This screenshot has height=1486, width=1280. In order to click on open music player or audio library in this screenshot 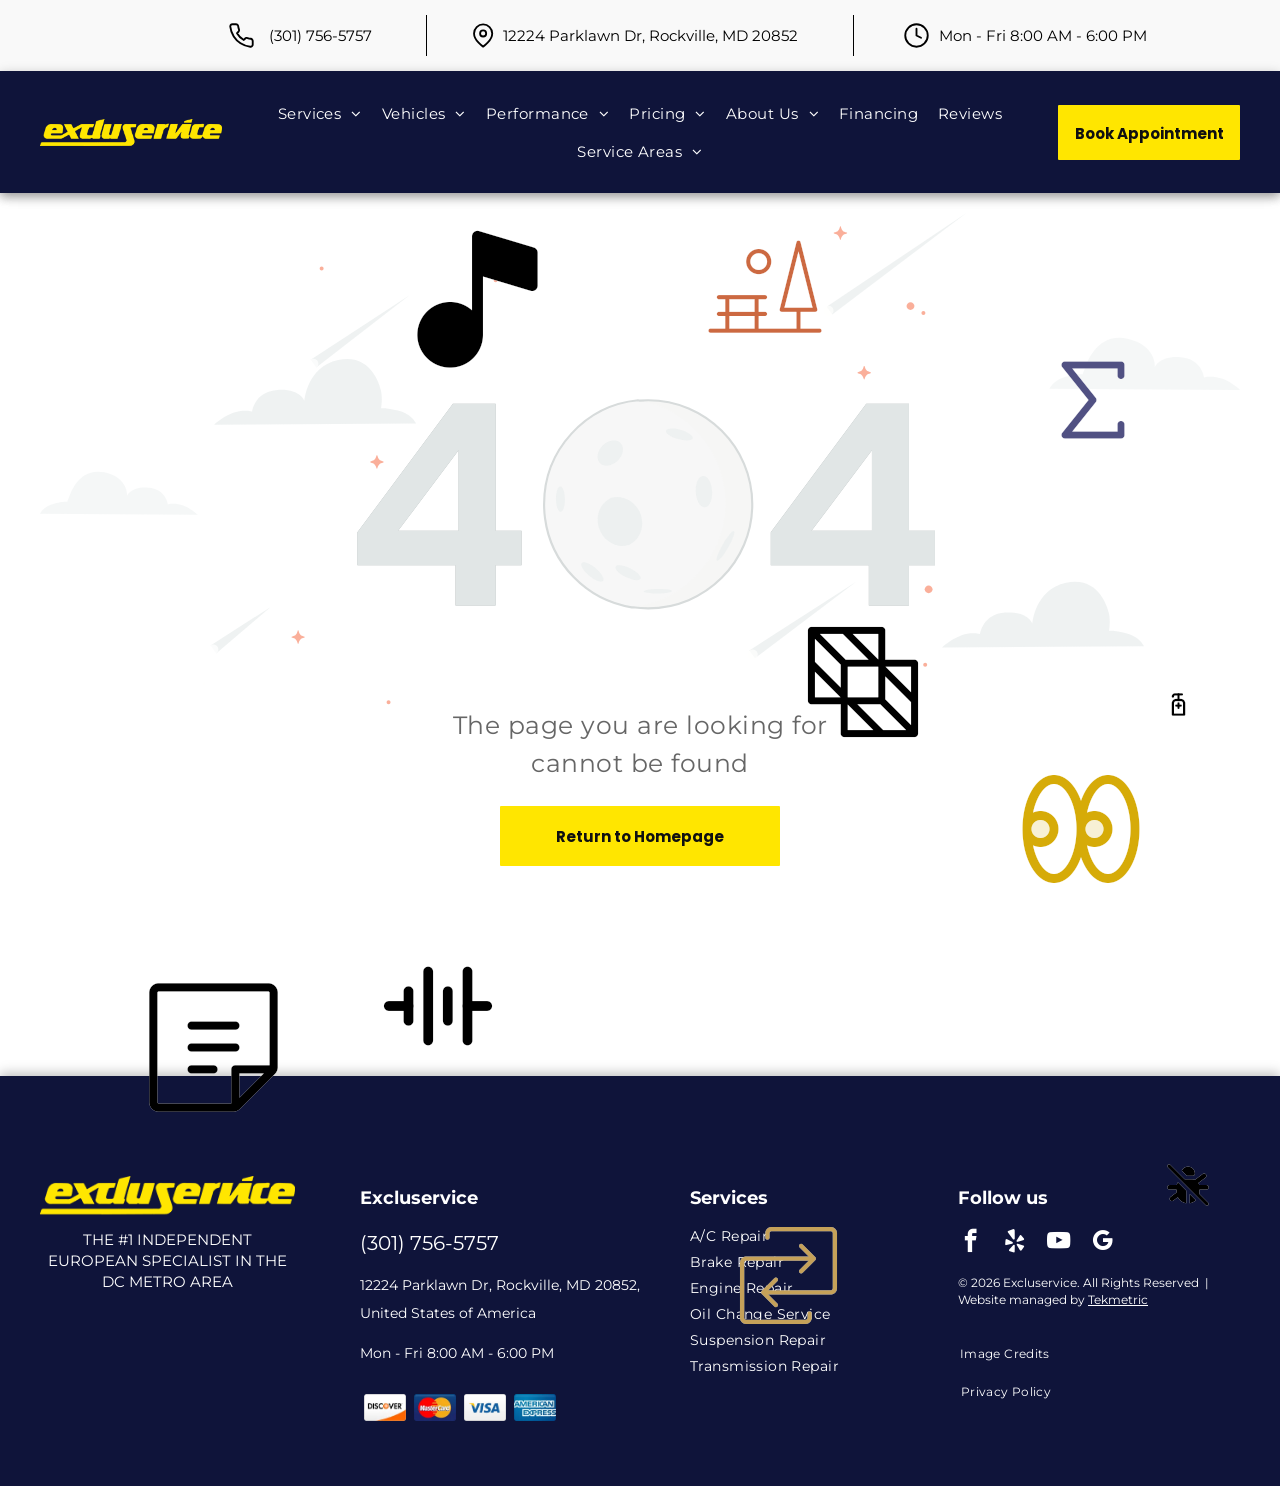, I will do `click(477, 296)`.